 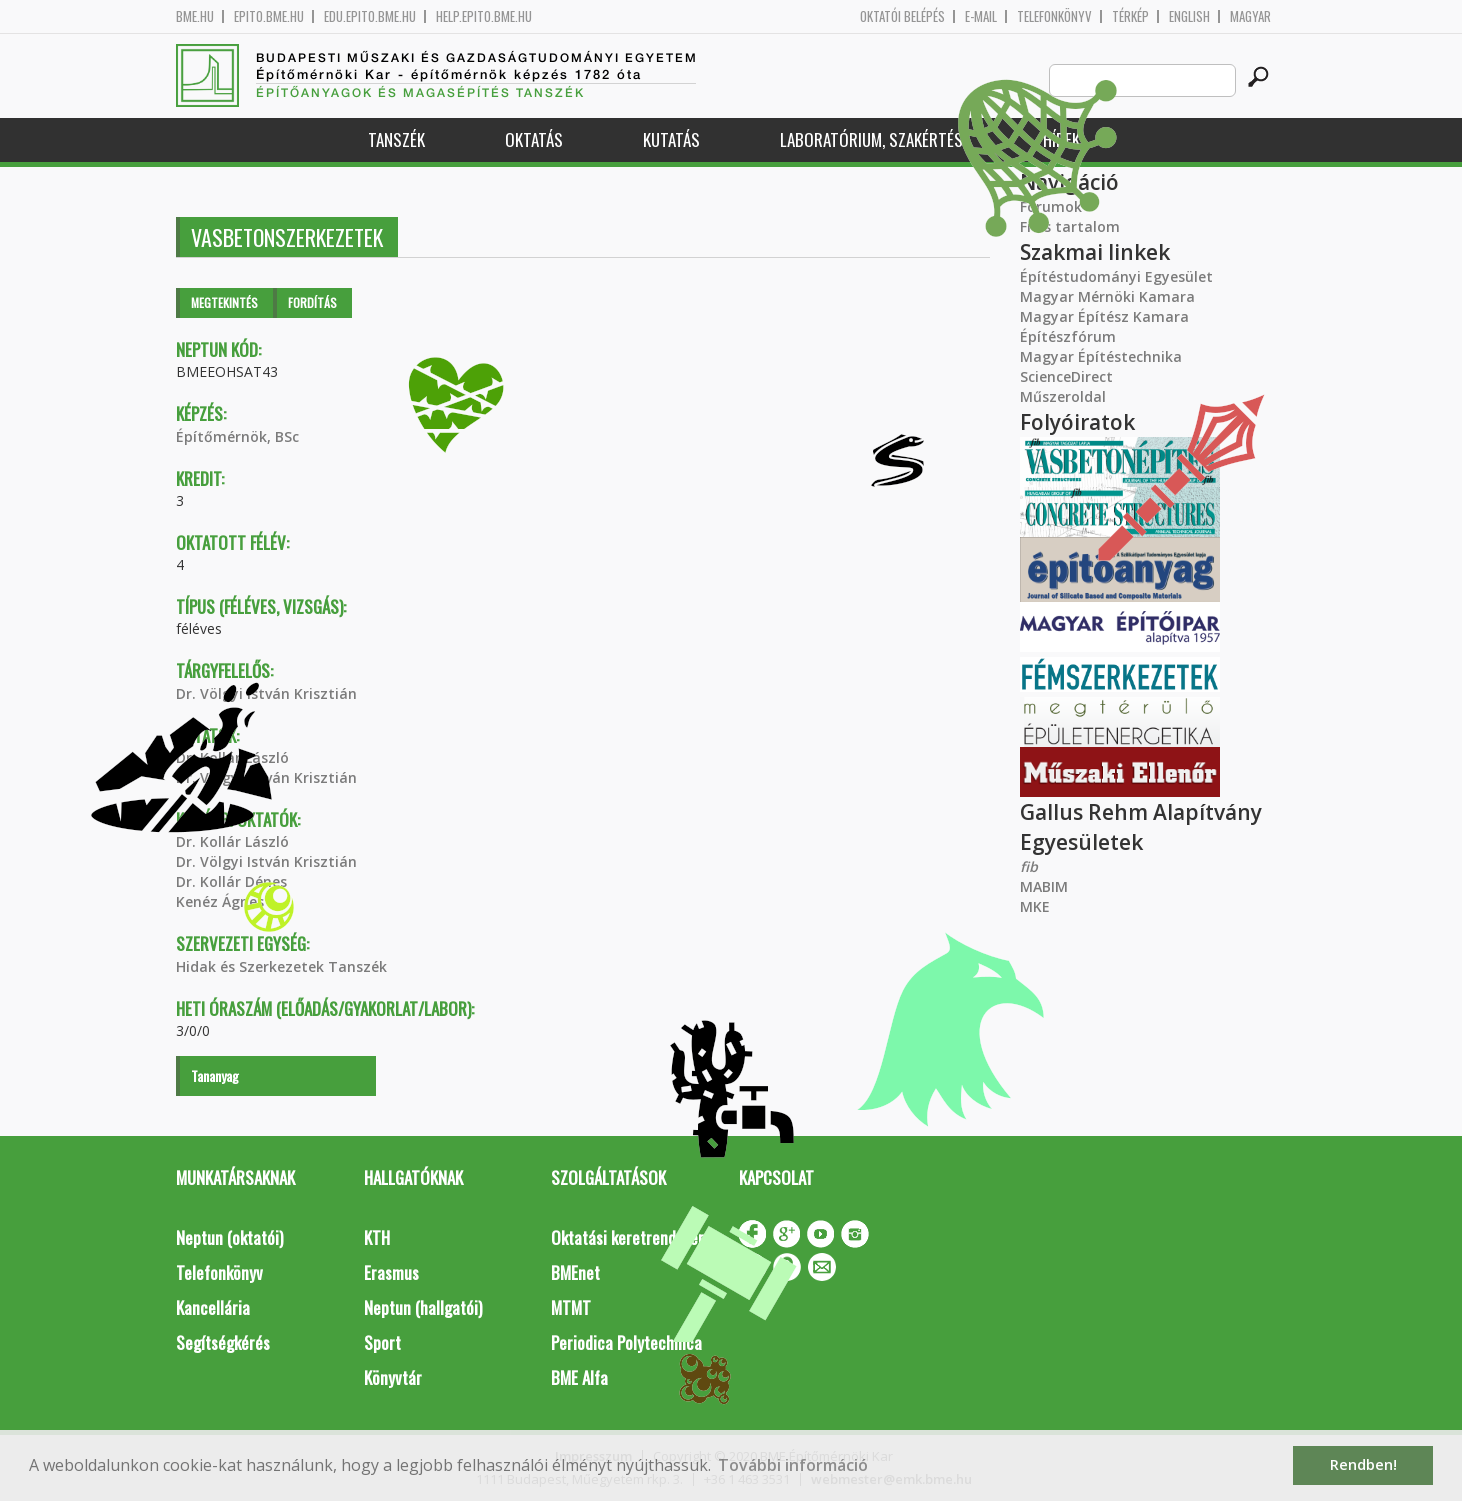 What do you see at coordinates (729, 1273) in the screenshot?
I see `access legal or court-related features` at bounding box center [729, 1273].